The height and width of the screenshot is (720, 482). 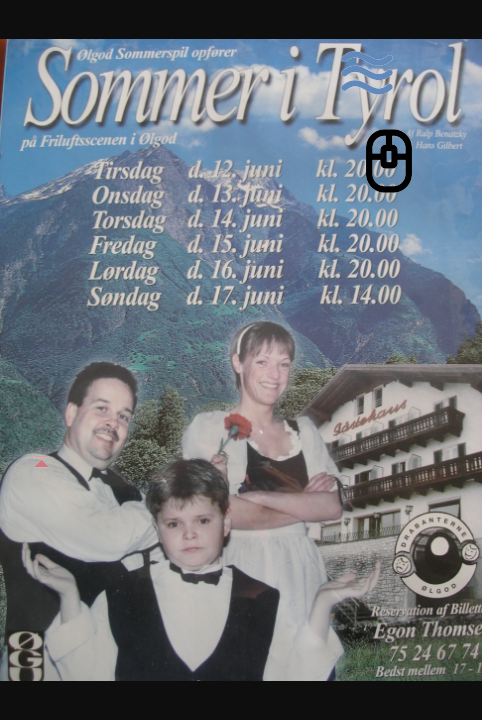 What do you see at coordinates (389, 161) in the screenshot?
I see `middle mouse button click action` at bounding box center [389, 161].